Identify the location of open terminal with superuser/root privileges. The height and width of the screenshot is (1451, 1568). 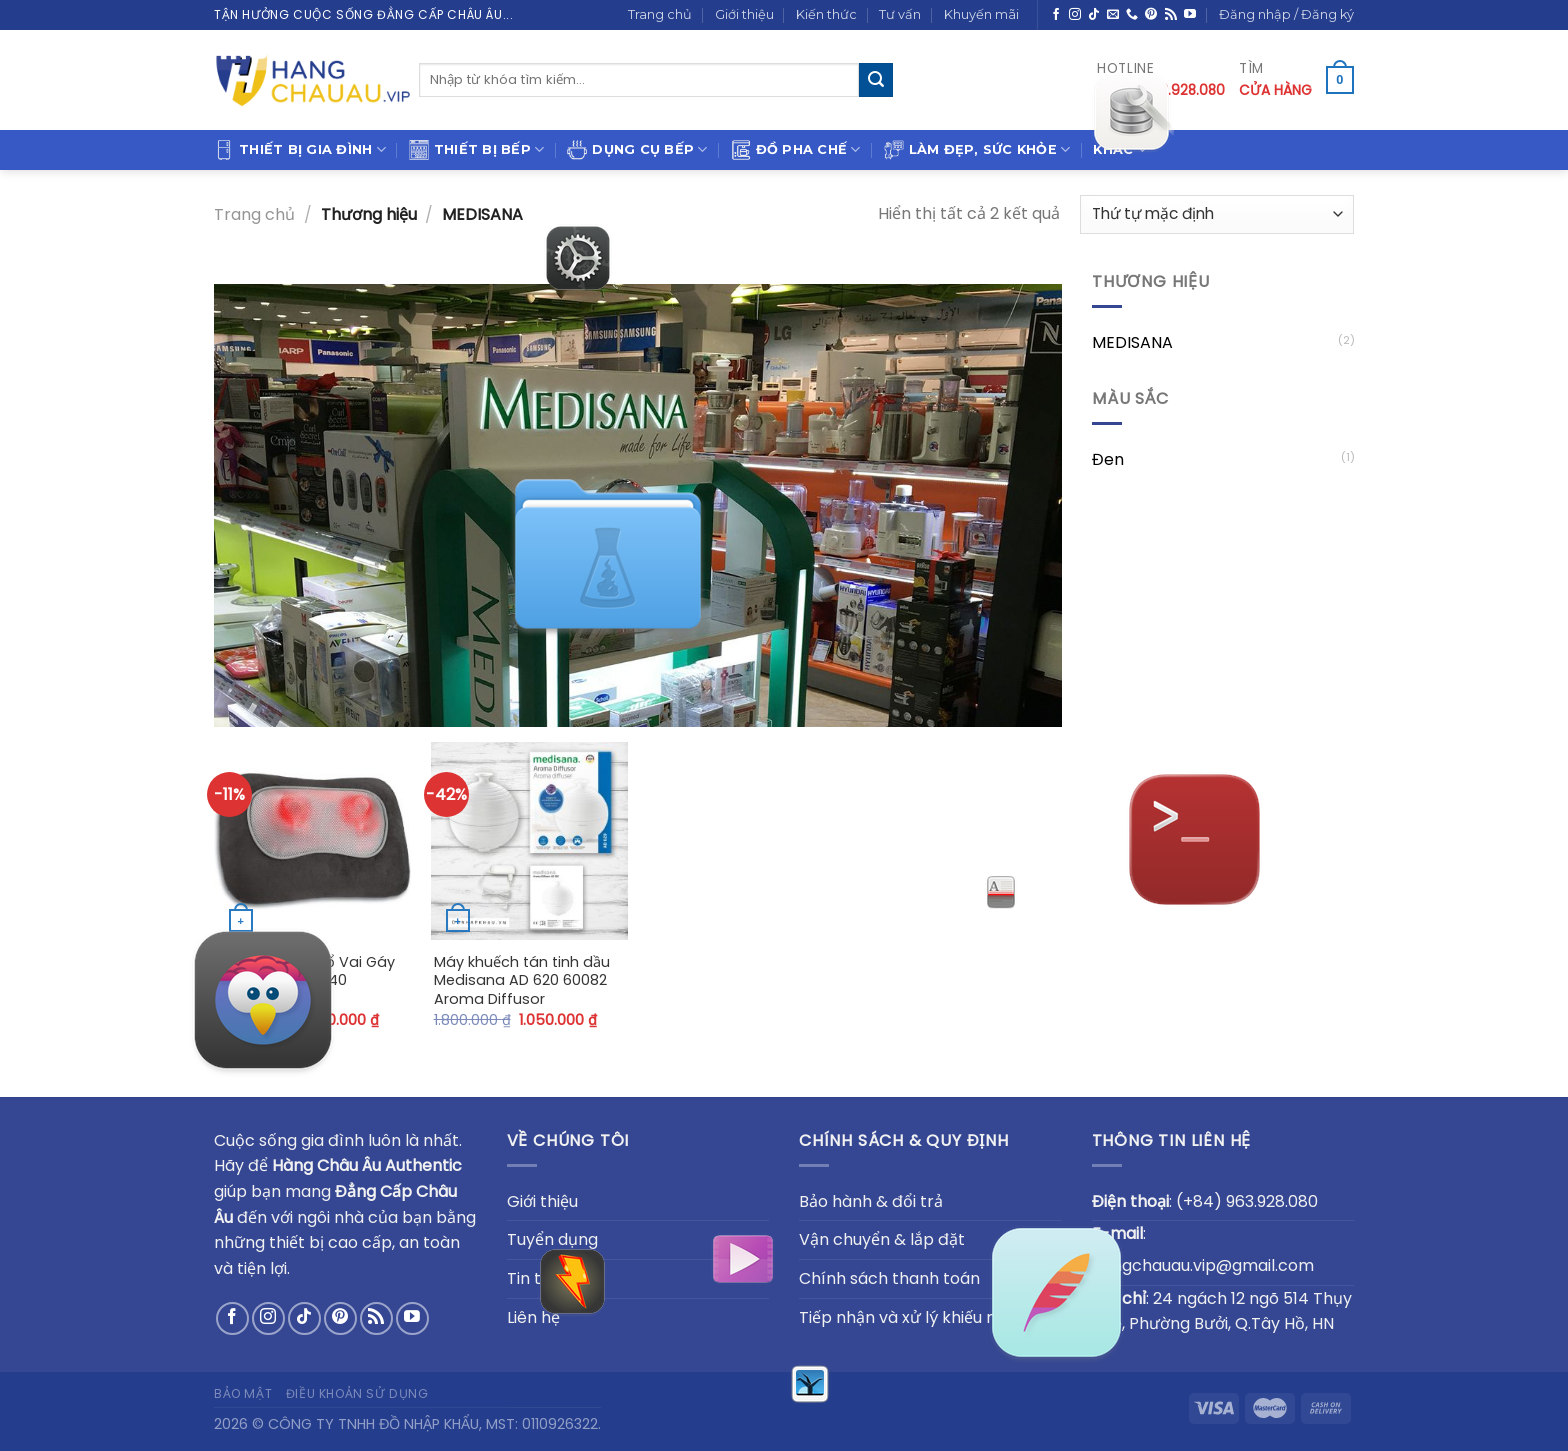
(1194, 839).